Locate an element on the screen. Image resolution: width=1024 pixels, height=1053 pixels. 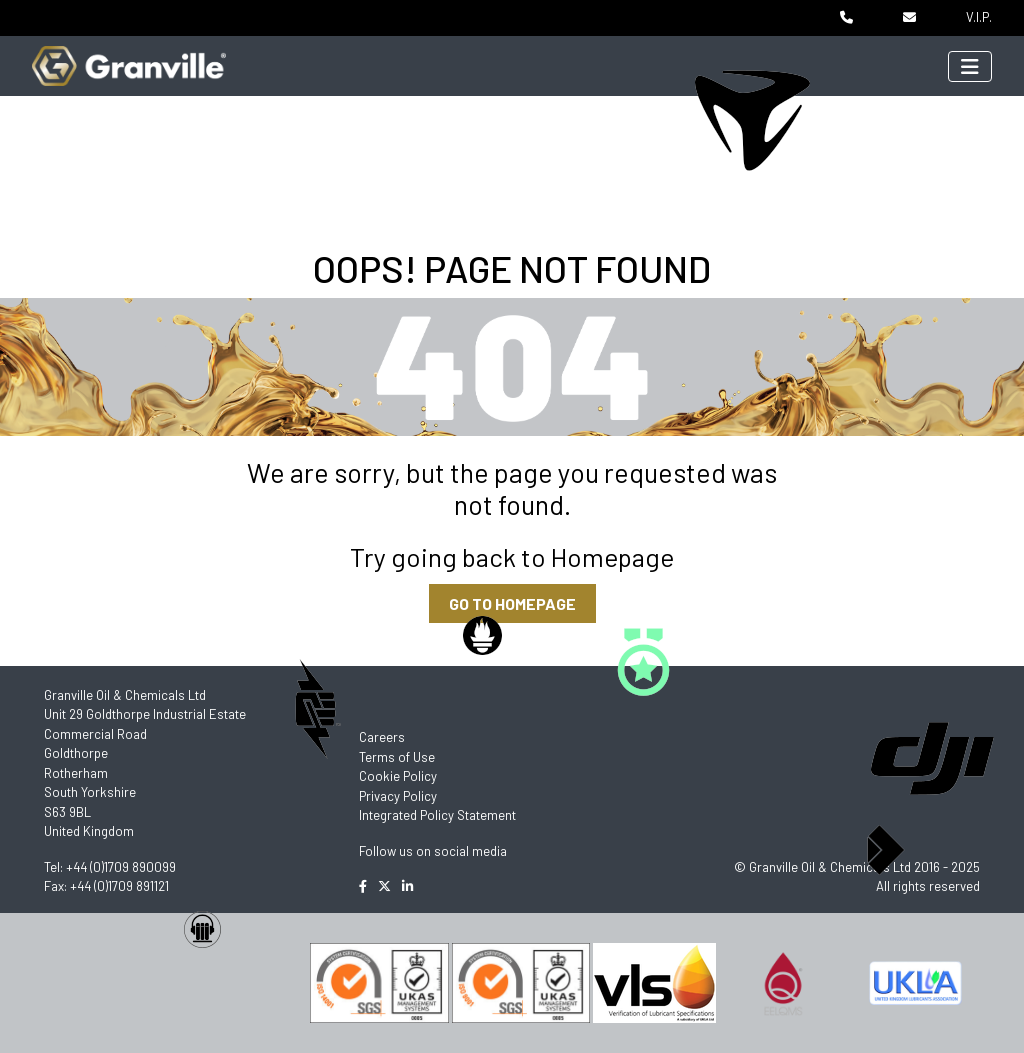
view achievements or awards is located at coordinates (643, 660).